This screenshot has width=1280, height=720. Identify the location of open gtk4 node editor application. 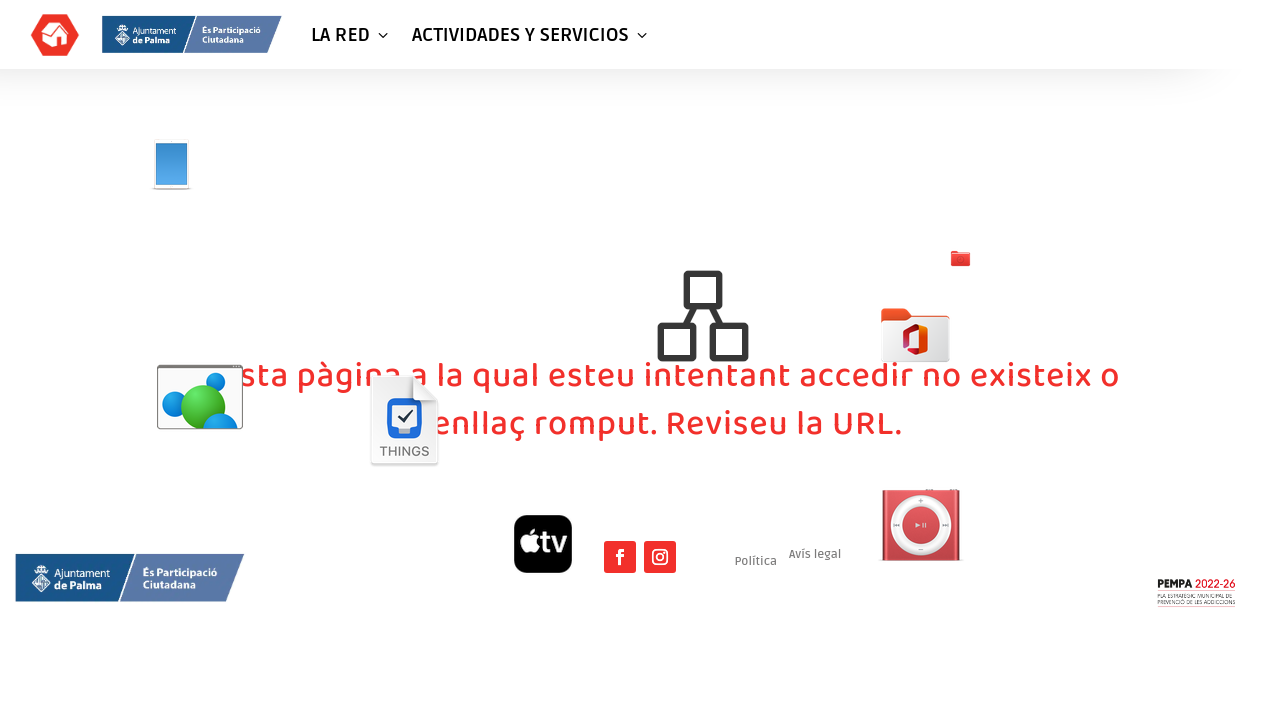
(703, 316).